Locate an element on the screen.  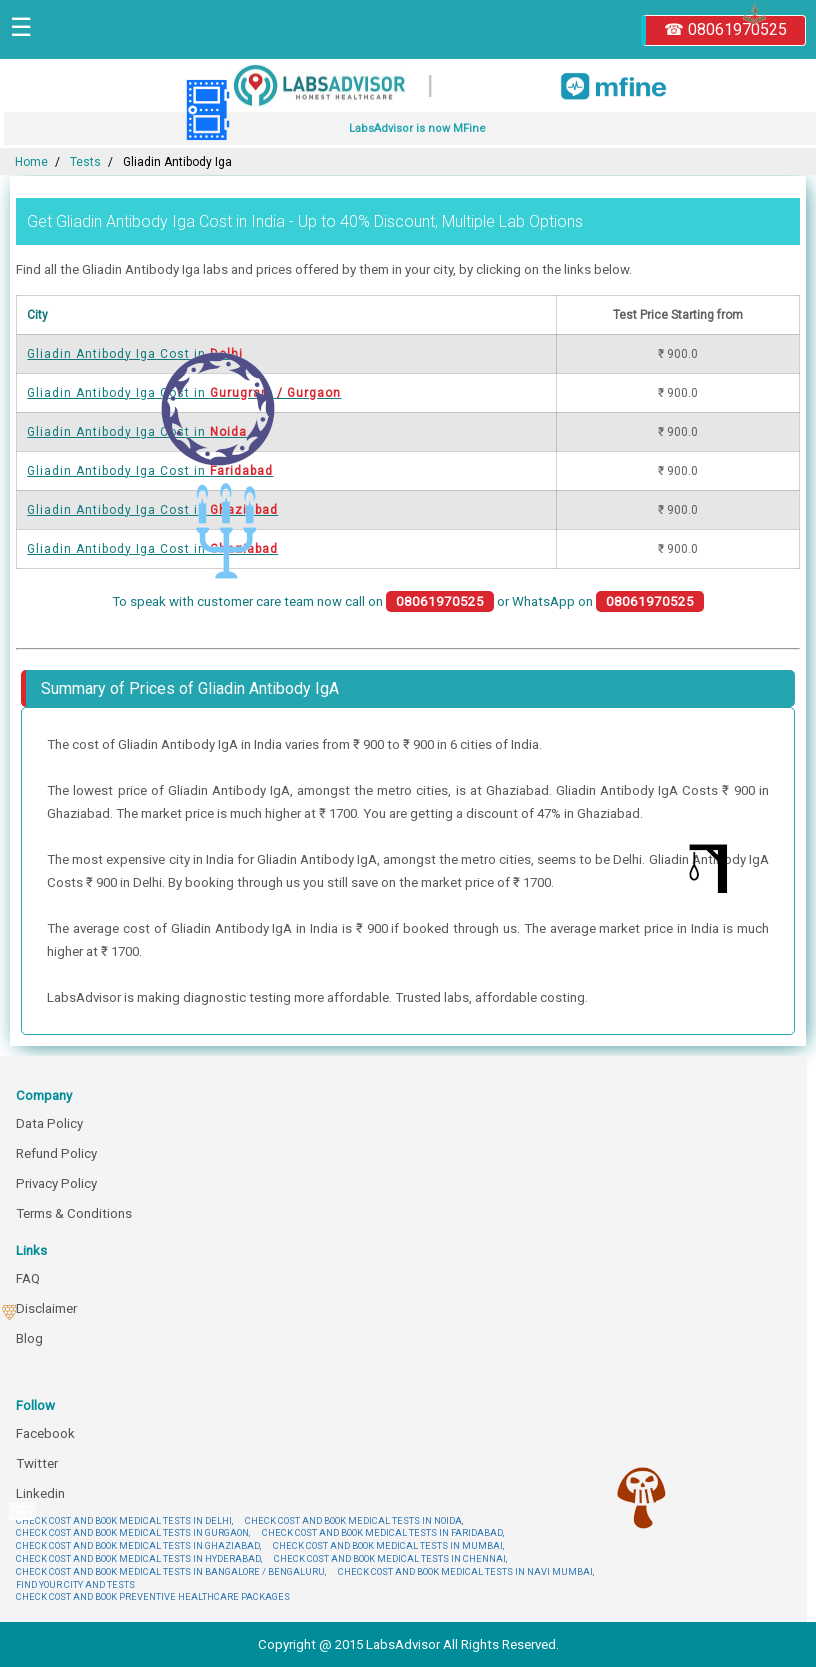
deadly or poisonous mushroom indicator is located at coordinates (641, 1498).